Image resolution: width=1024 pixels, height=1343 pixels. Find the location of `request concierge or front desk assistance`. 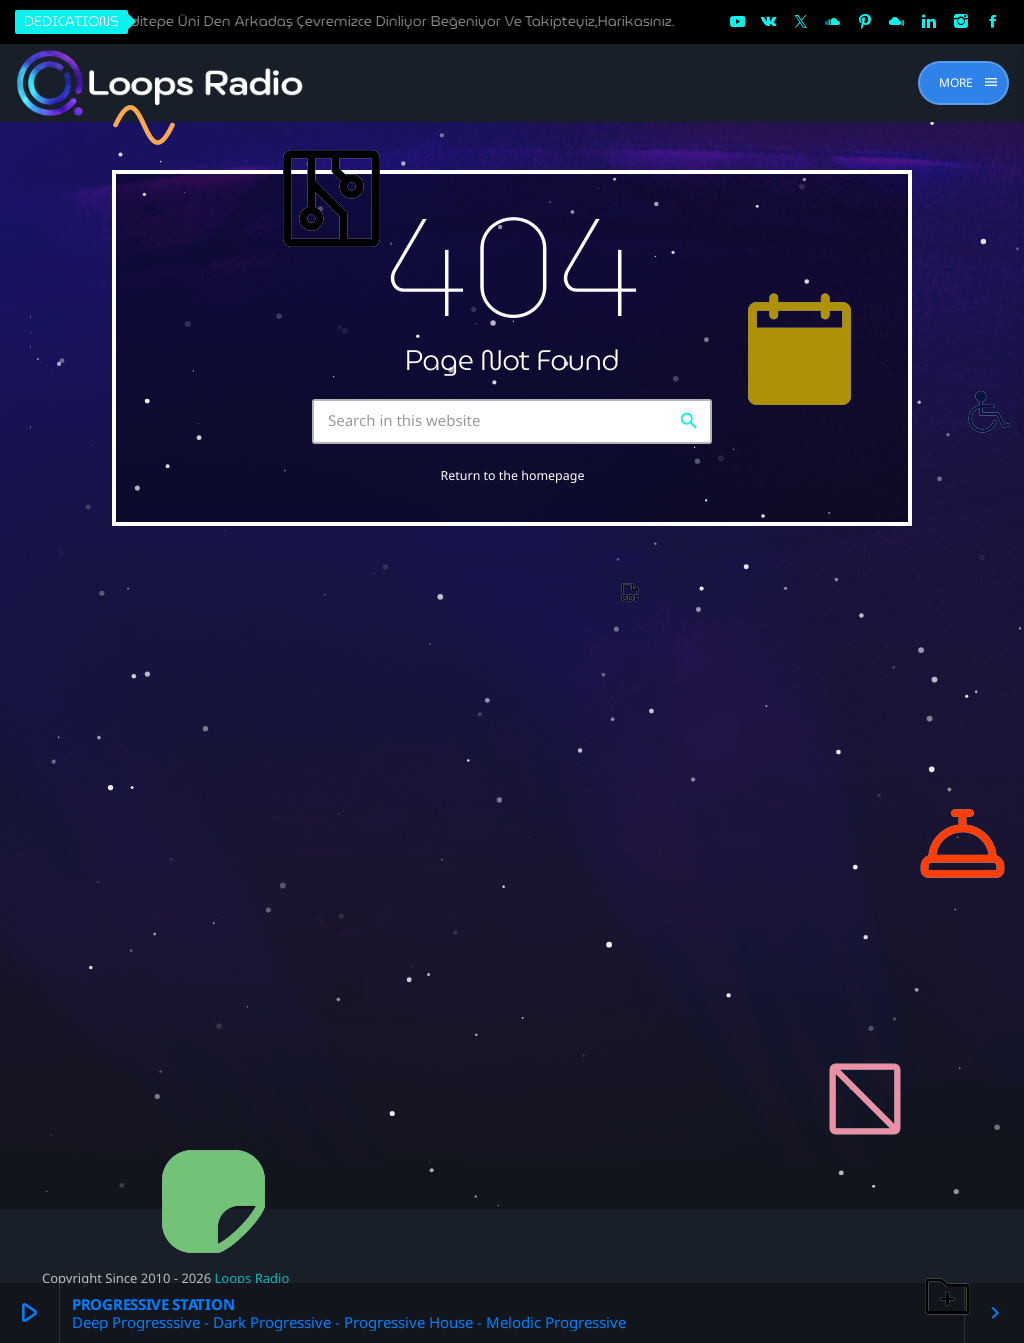

request concierge or front desk assistance is located at coordinates (962, 843).